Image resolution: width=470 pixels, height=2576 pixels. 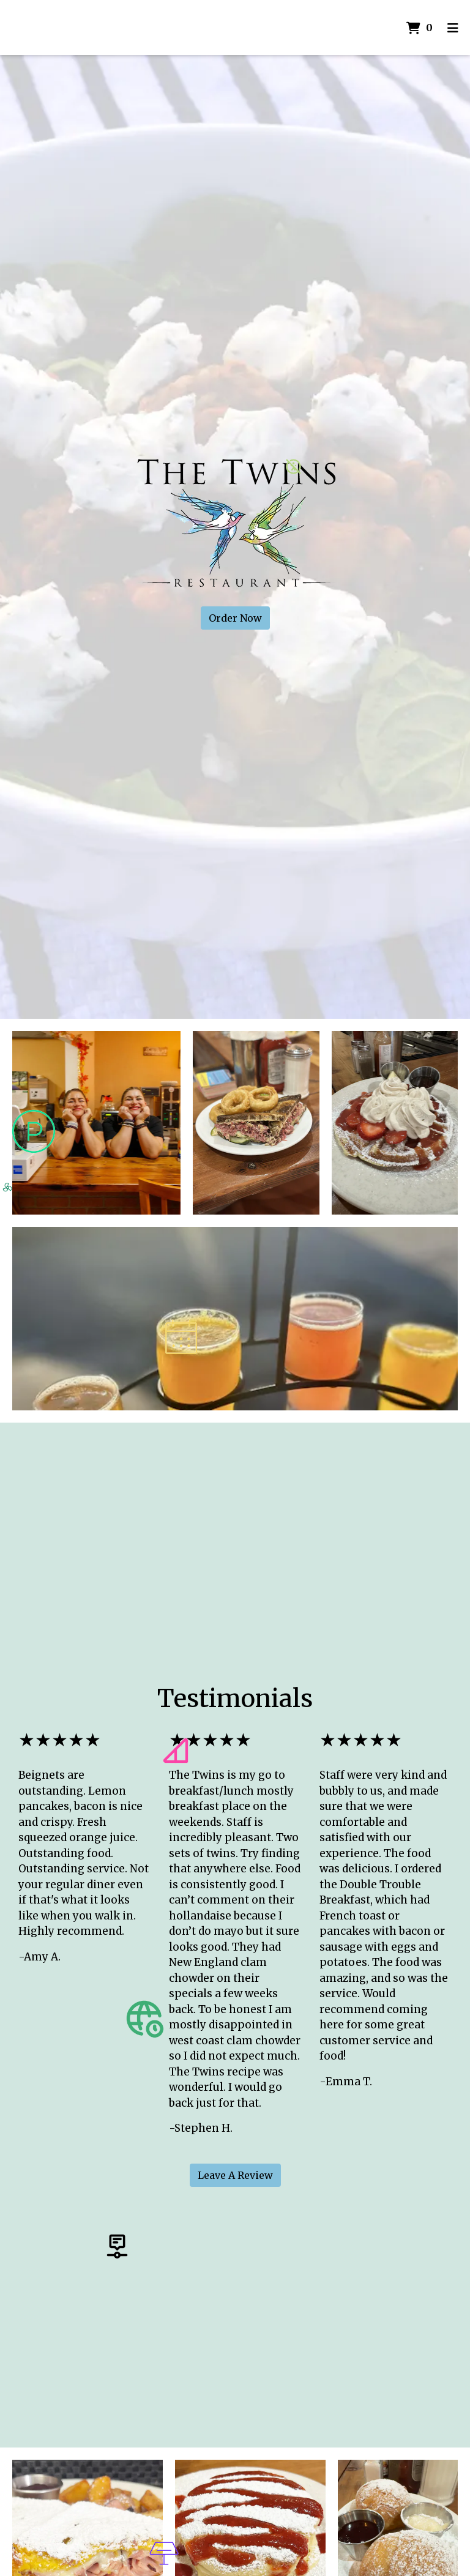 I want to click on parking availability or location indicator, so click(x=34, y=1131).